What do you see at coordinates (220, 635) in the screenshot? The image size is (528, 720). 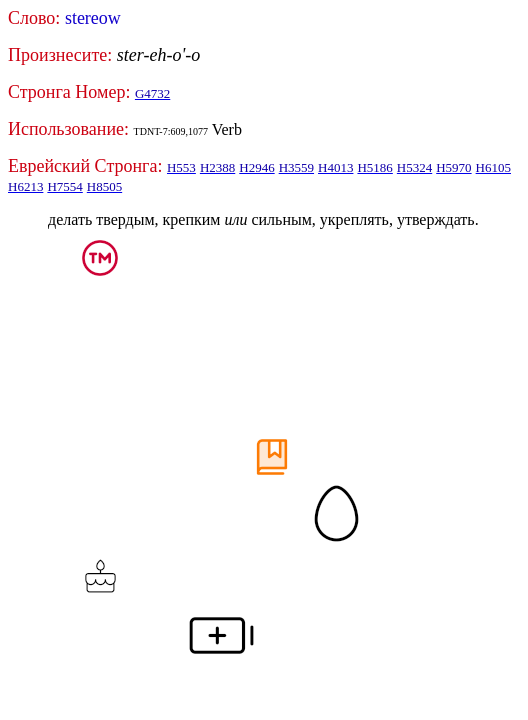 I see `add or extend battery life` at bounding box center [220, 635].